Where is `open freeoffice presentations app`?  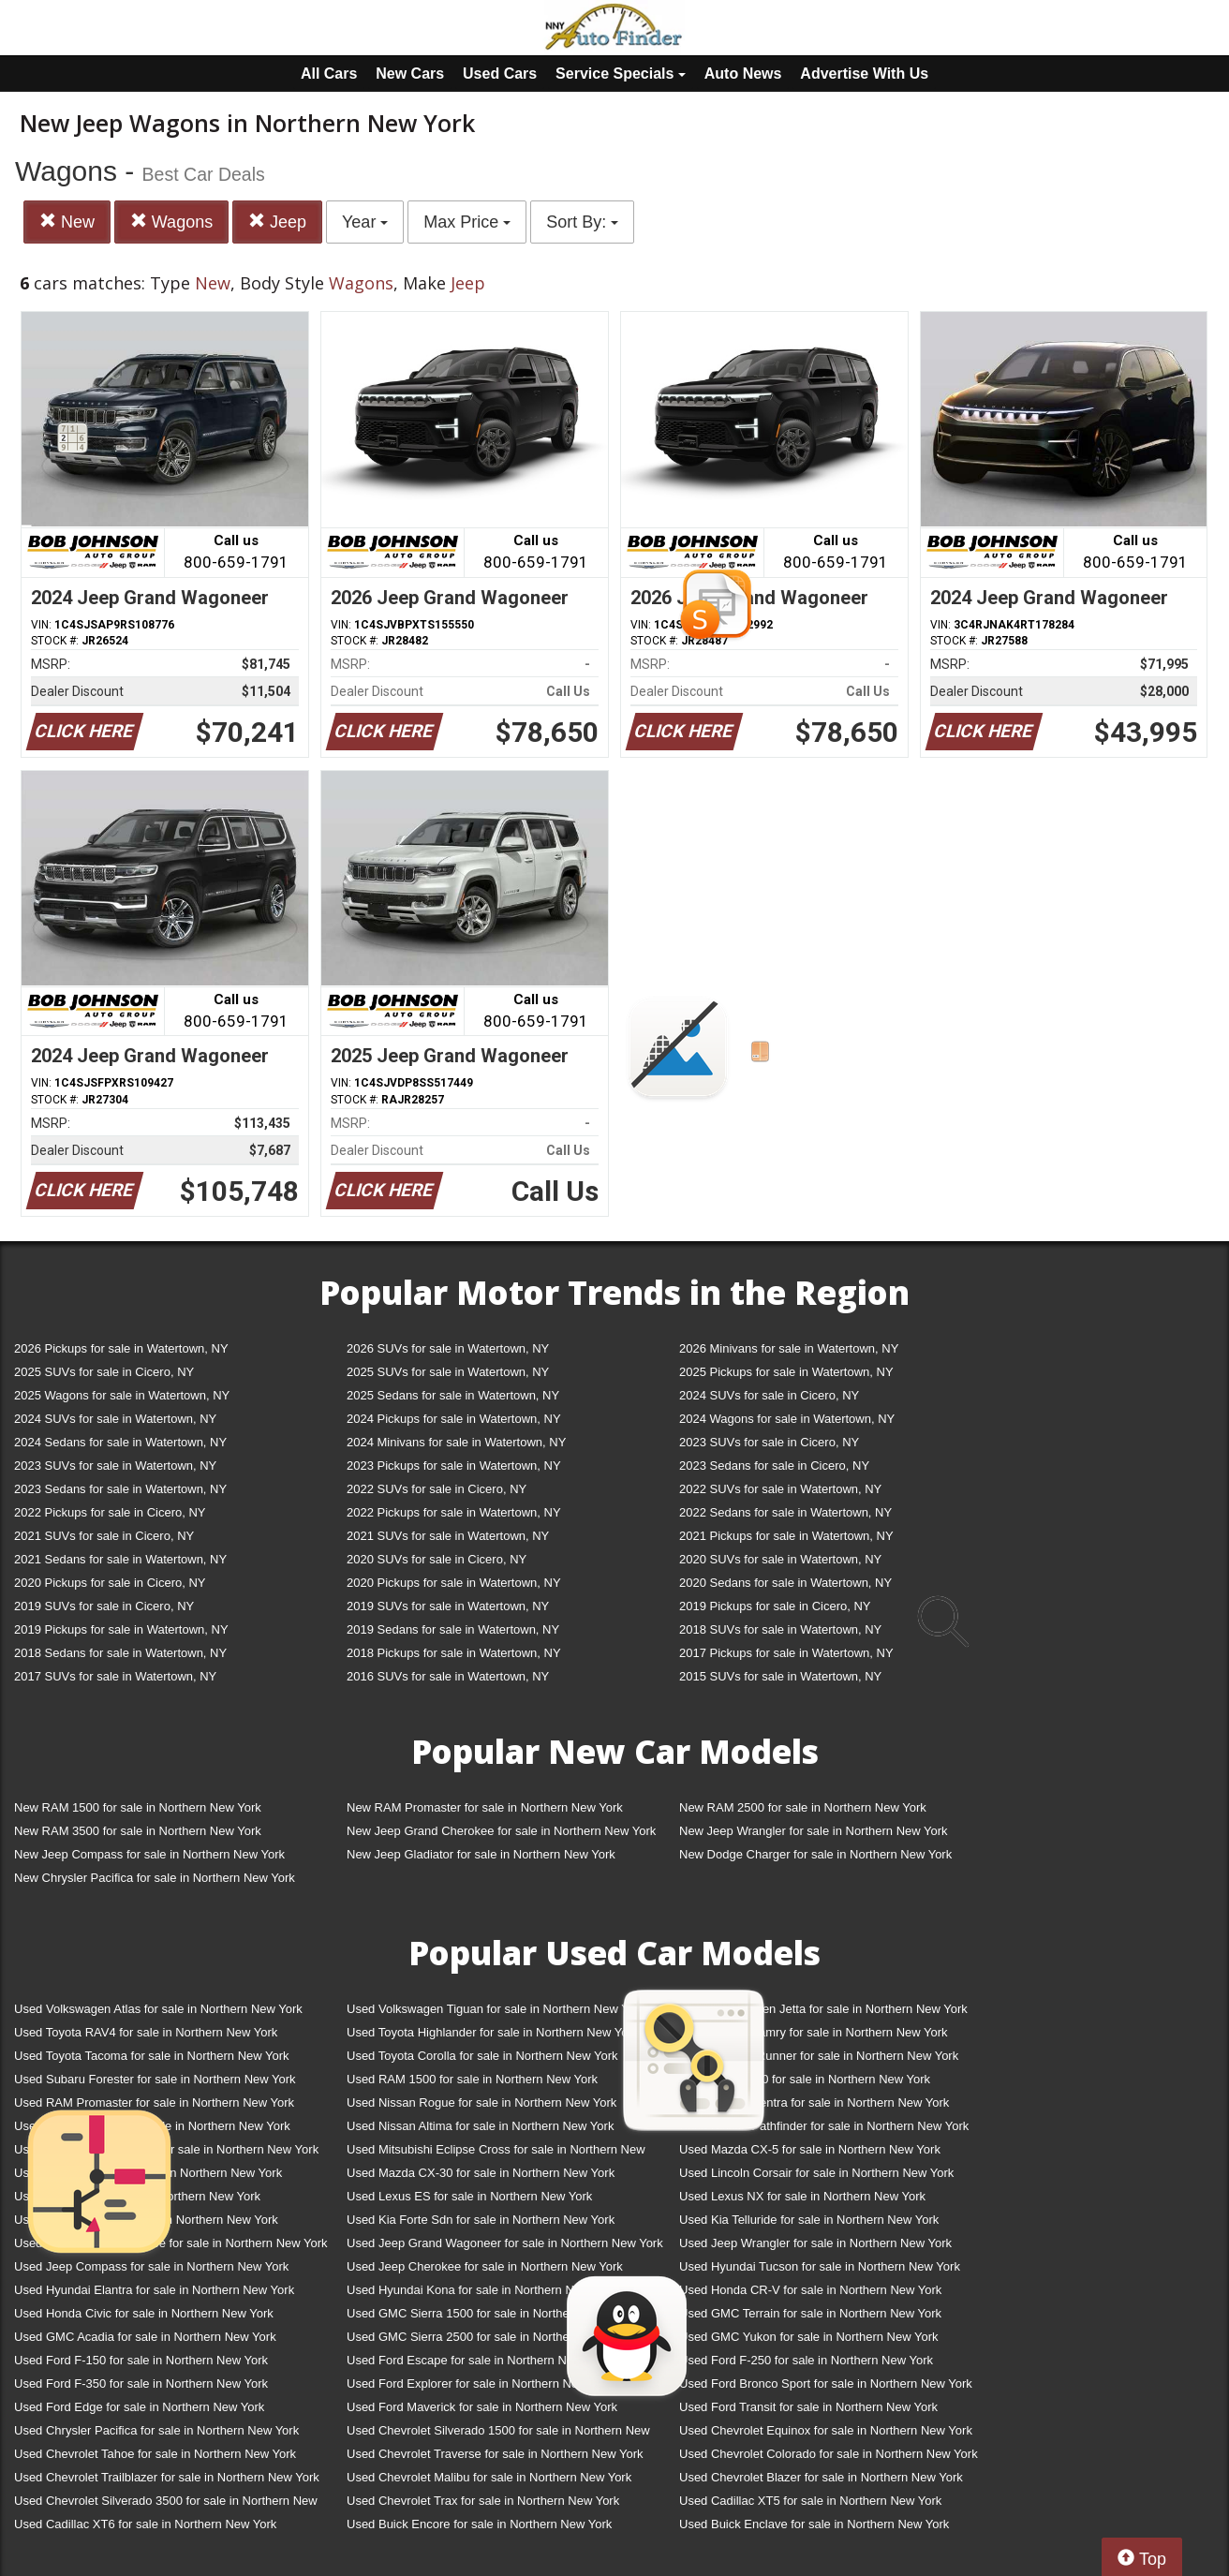
open freeoffice presentations app is located at coordinates (717, 603).